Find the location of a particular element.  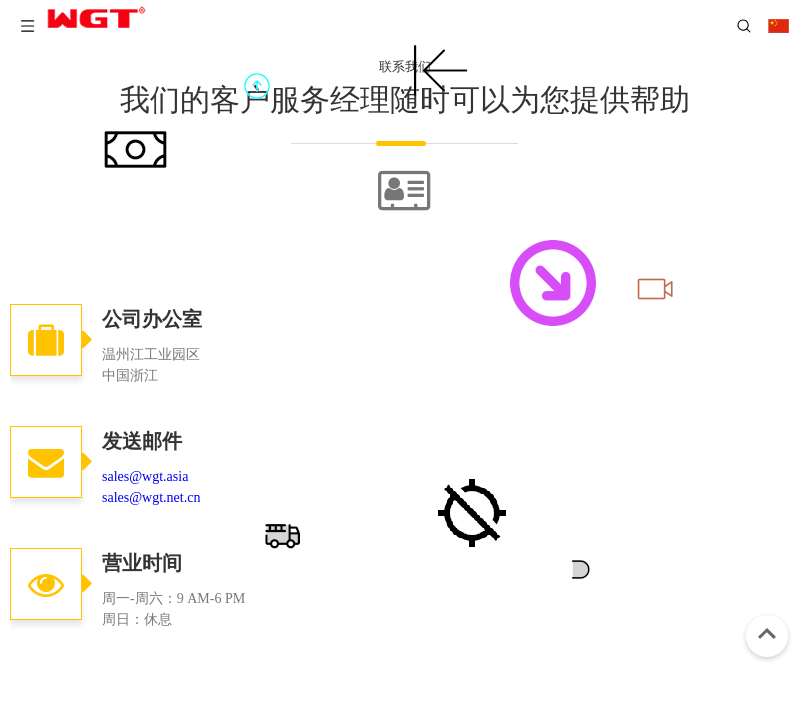

start video recording is located at coordinates (654, 289).